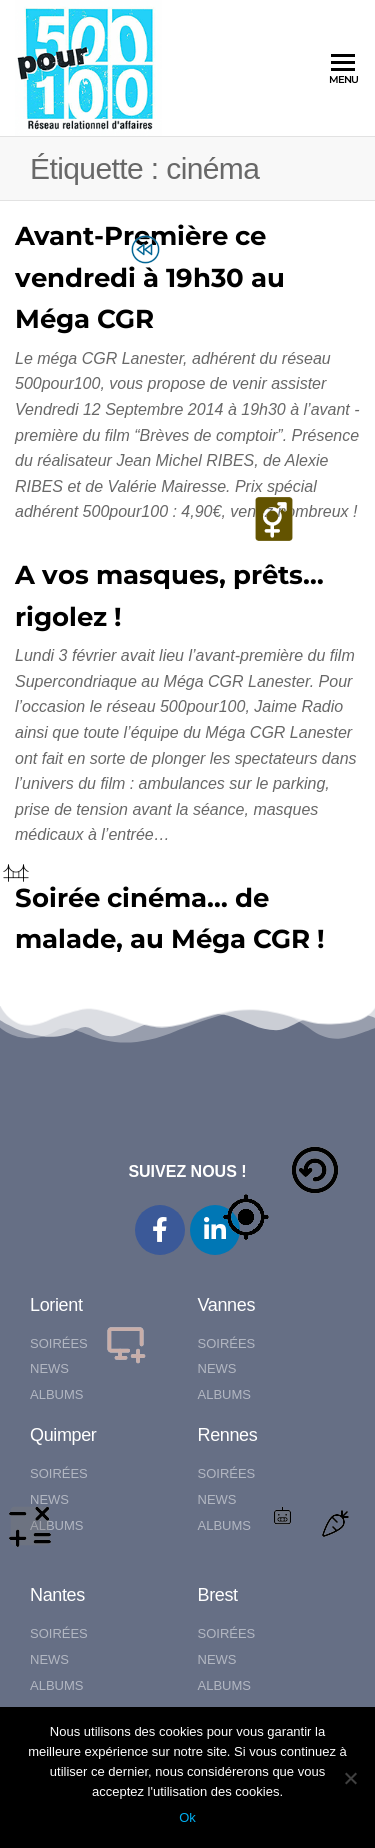  I want to click on open calculator or math tools, so click(30, 1526).